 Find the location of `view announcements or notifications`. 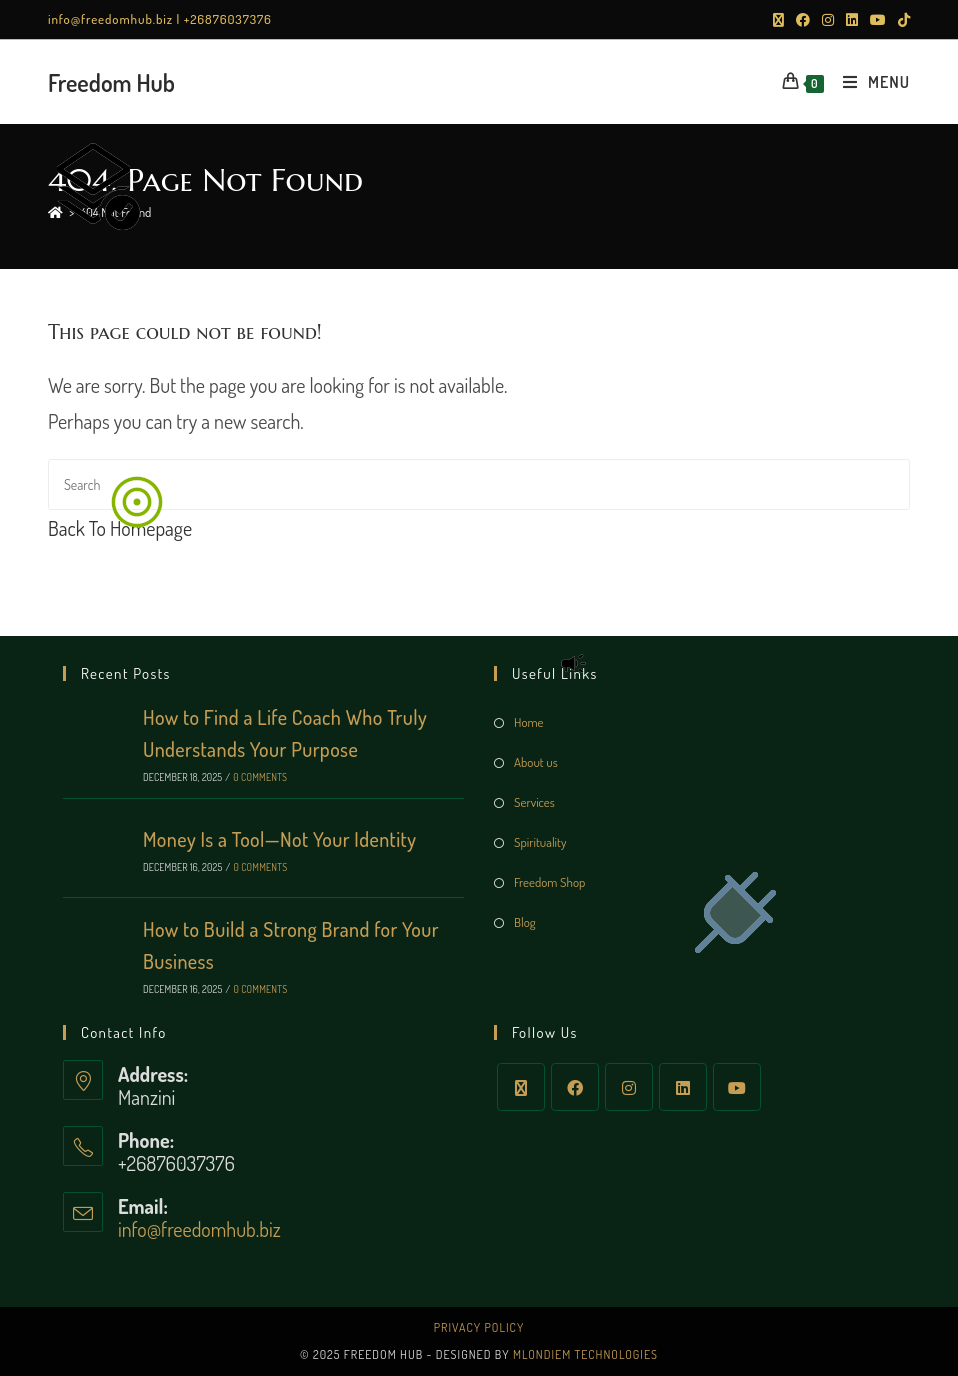

view announcements or notifications is located at coordinates (573, 663).